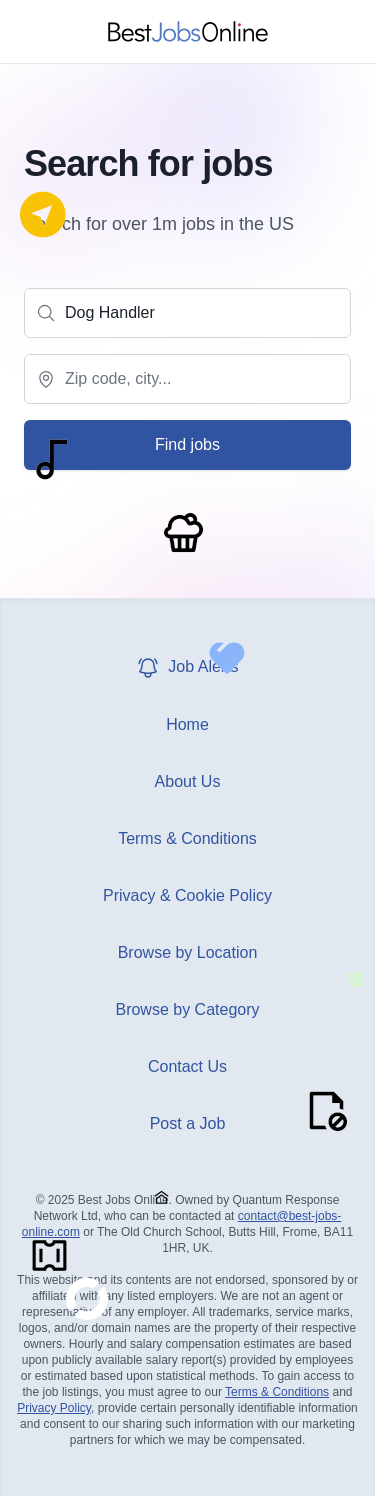 This screenshot has width=375, height=1496. What do you see at coordinates (227, 658) in the screenshot?
I see `add to favorites` at bounding box center [227, 658].